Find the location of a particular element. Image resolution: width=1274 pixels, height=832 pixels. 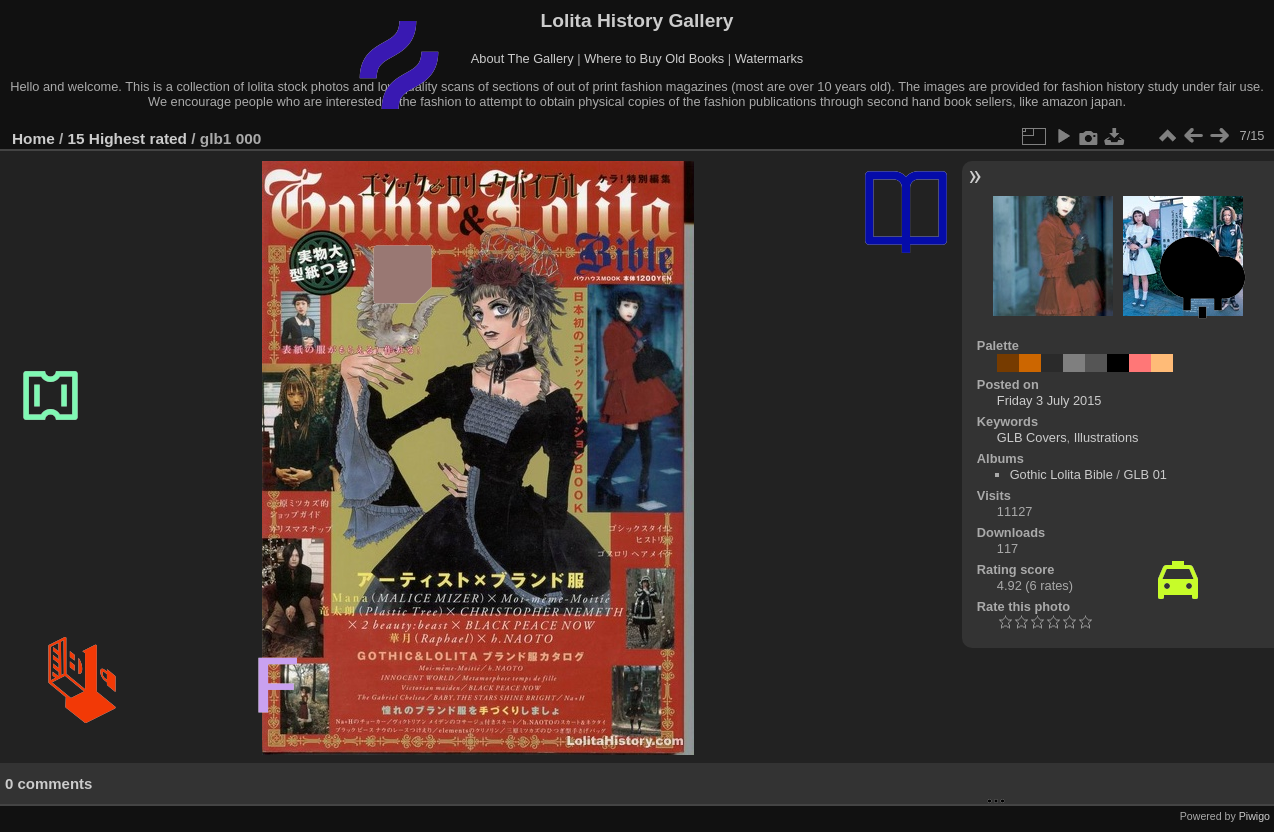

hotjar analytics and feedback tool logo is located at coordinates (399, 65).